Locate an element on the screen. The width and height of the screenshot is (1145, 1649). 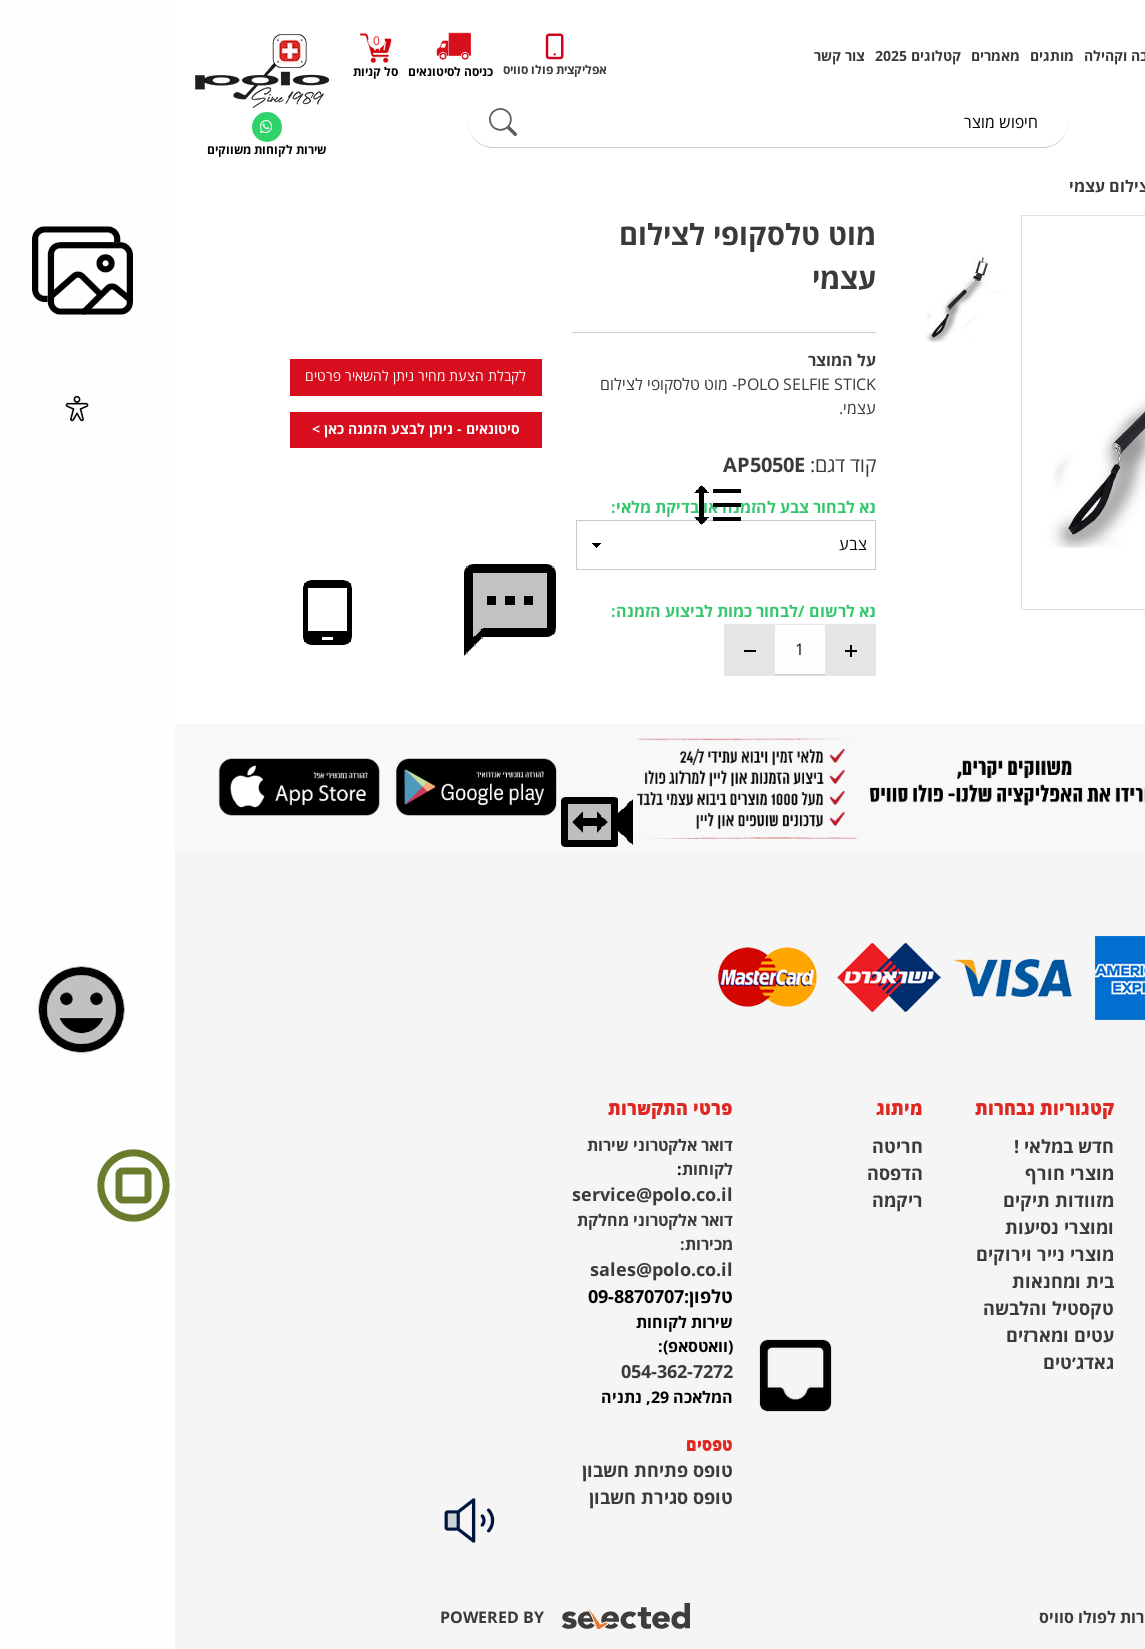
access your inbox is located at coordinates (795, 1375).